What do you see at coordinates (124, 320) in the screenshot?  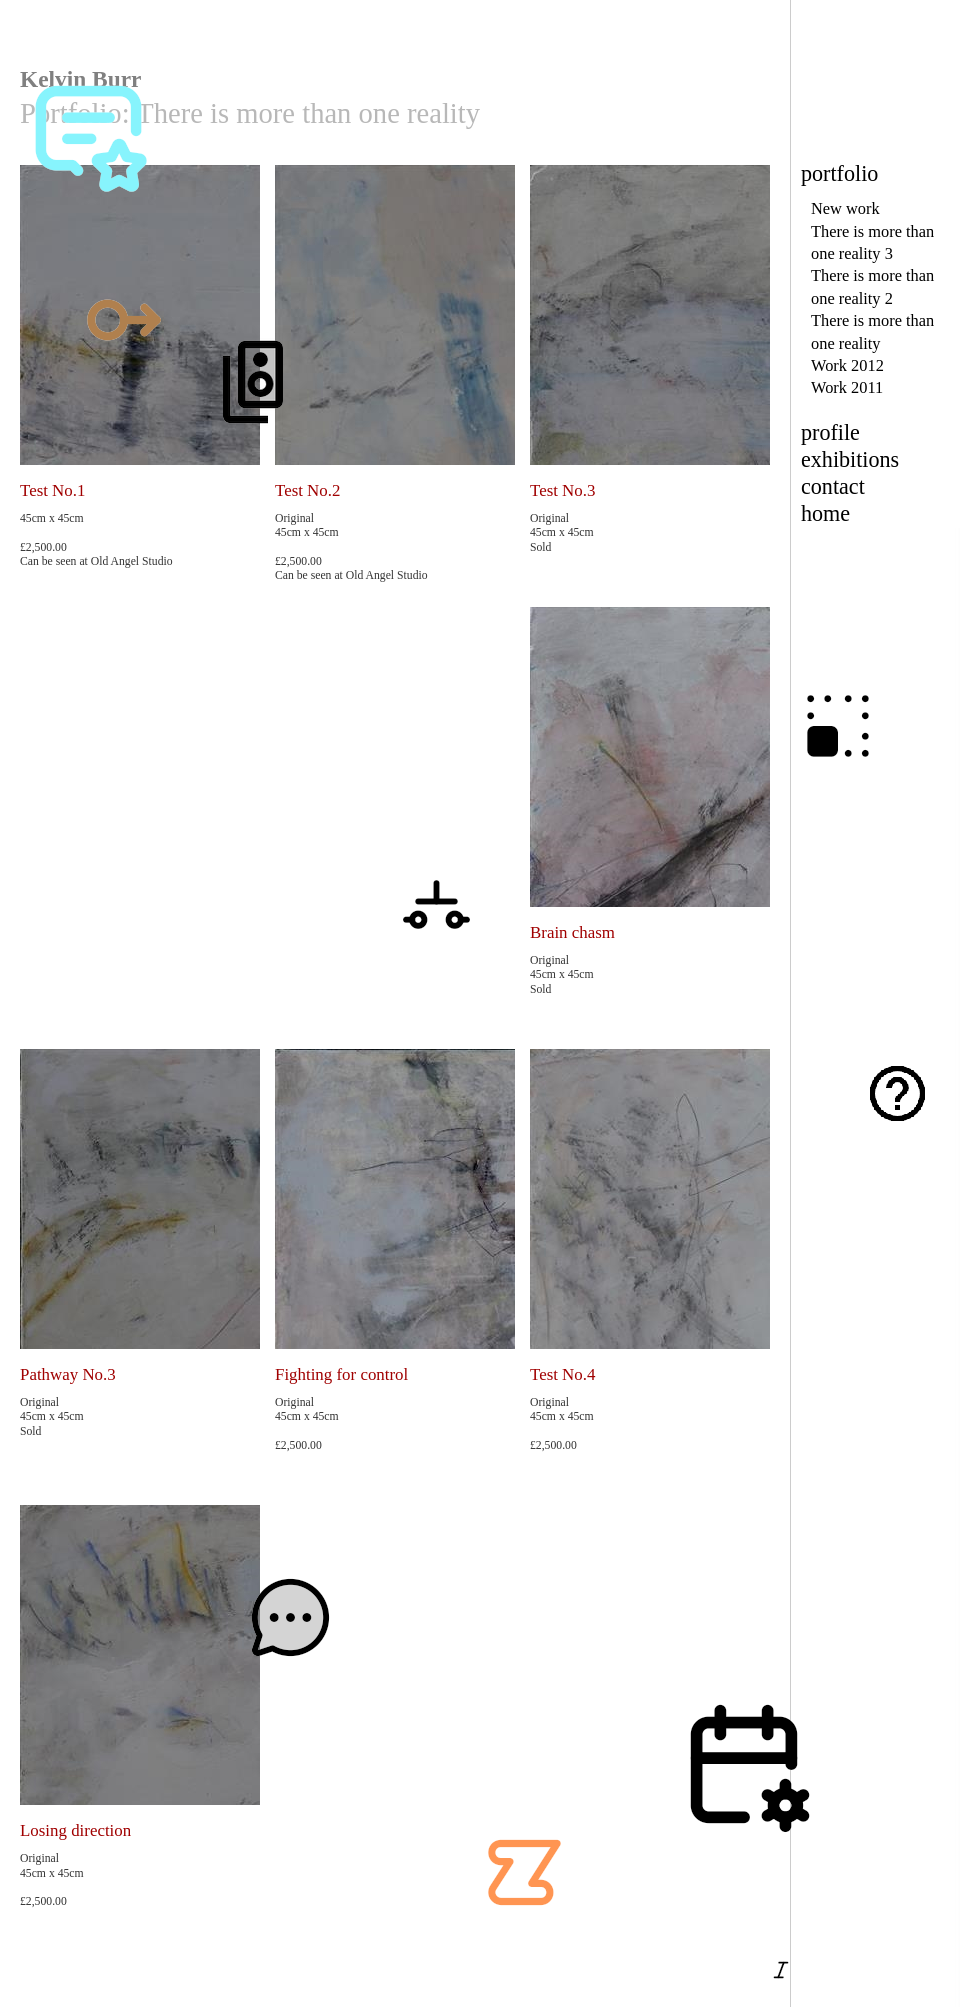 I see `swipe right to continue or proceed` at bounding box center [124, 320].